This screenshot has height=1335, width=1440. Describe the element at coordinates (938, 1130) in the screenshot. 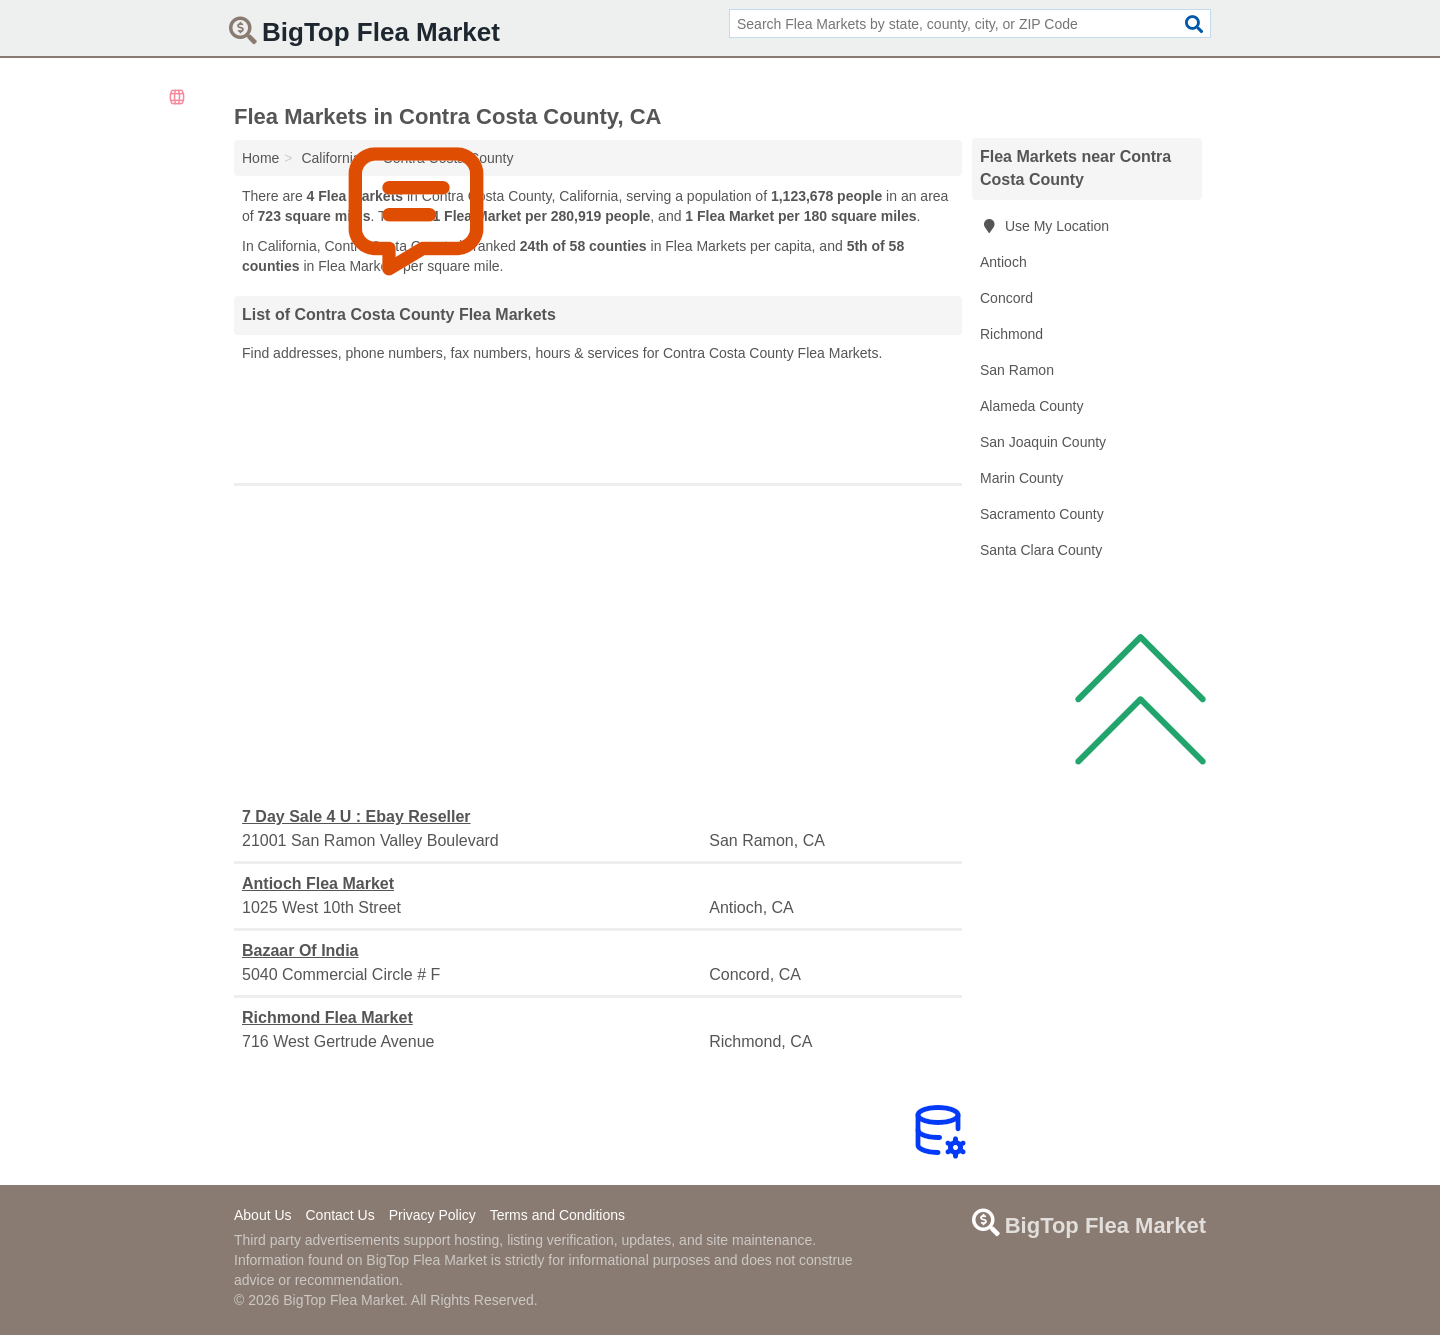

I see `configure database settings` at that location.